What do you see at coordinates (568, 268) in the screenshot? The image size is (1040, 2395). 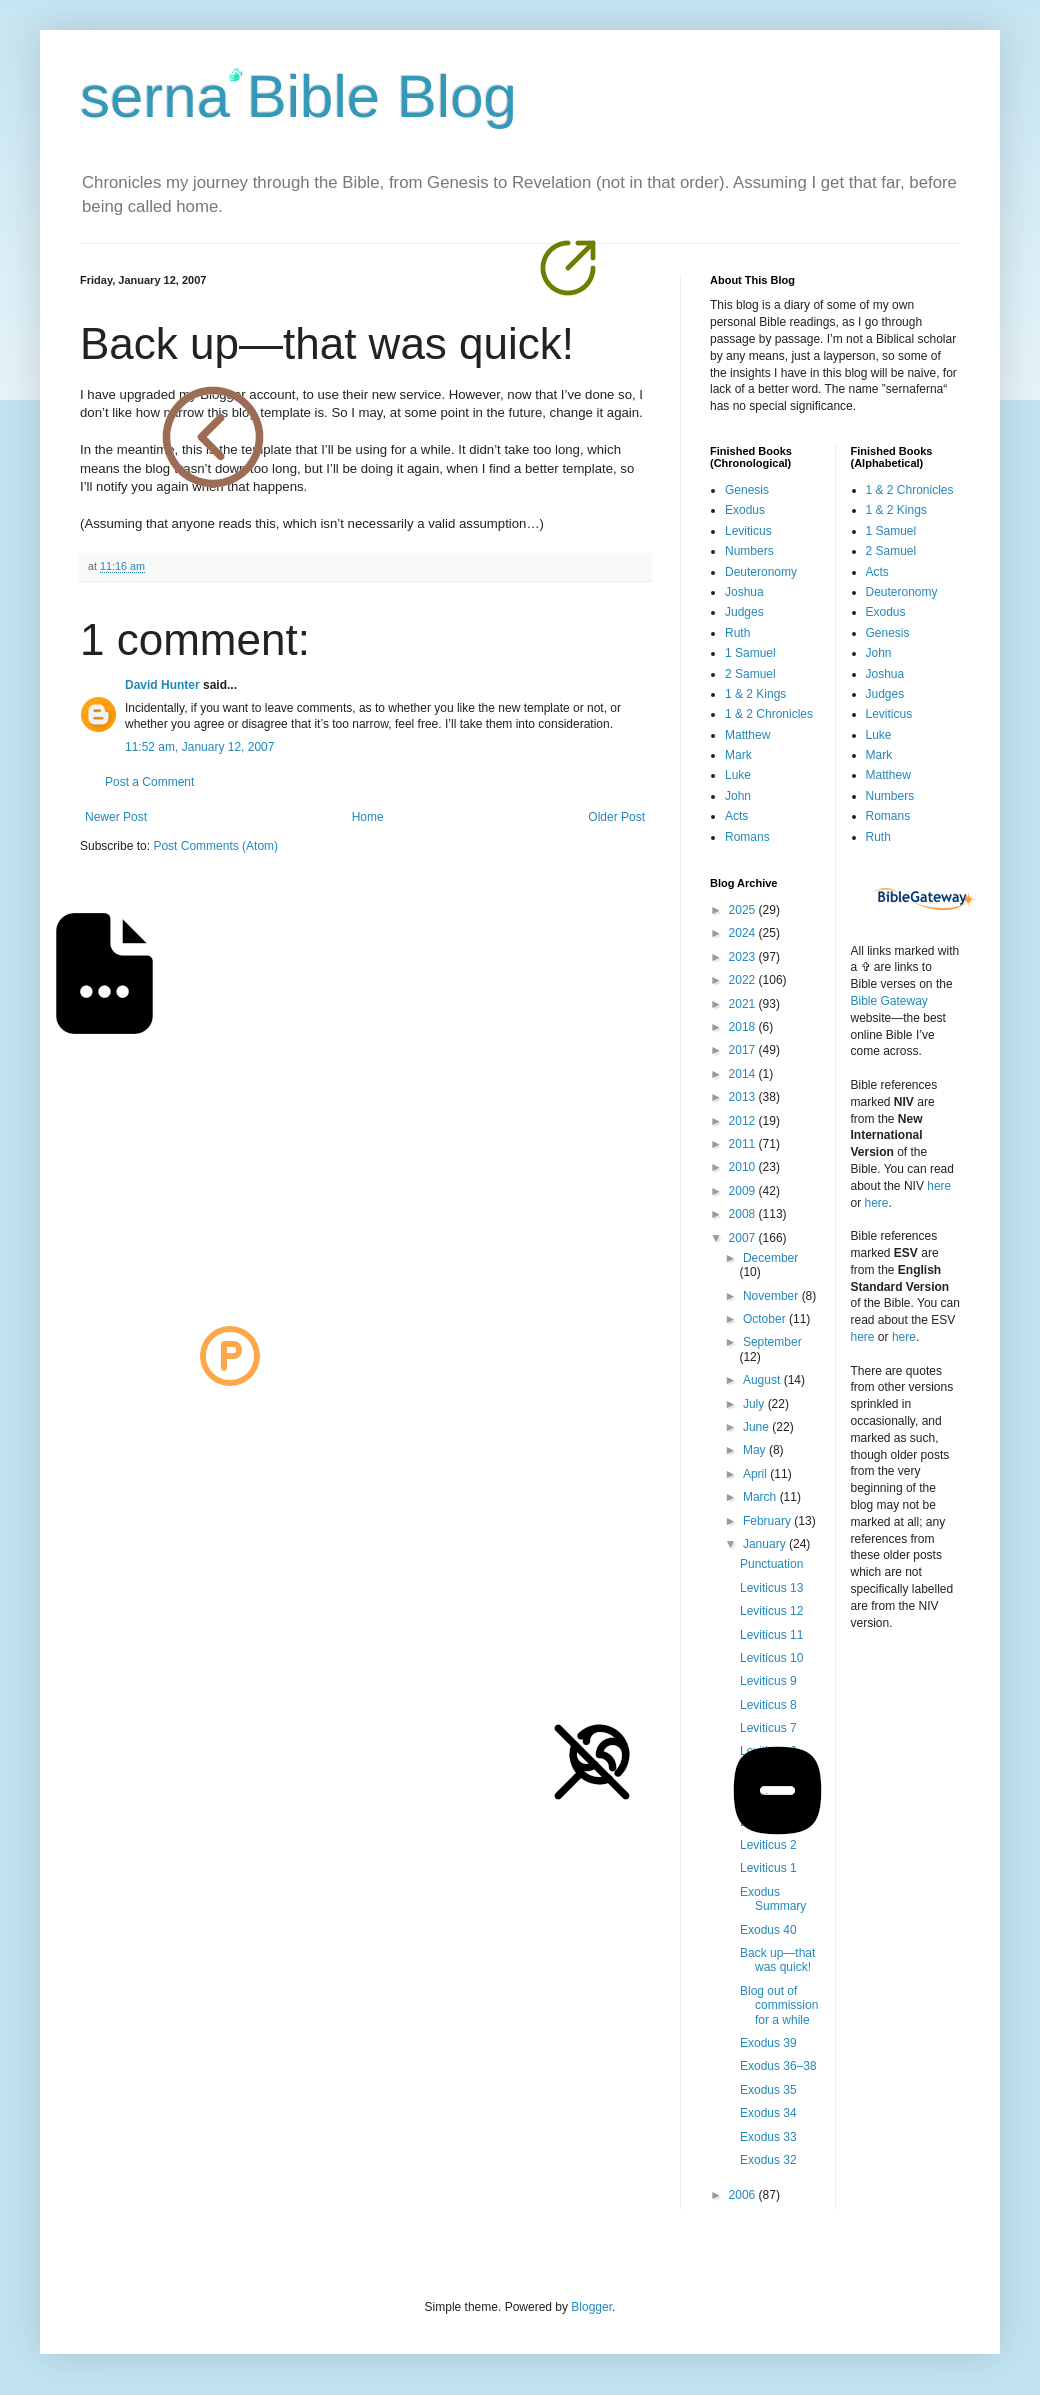 I see `open link in new tab or window` at bounding box center [568, 268].